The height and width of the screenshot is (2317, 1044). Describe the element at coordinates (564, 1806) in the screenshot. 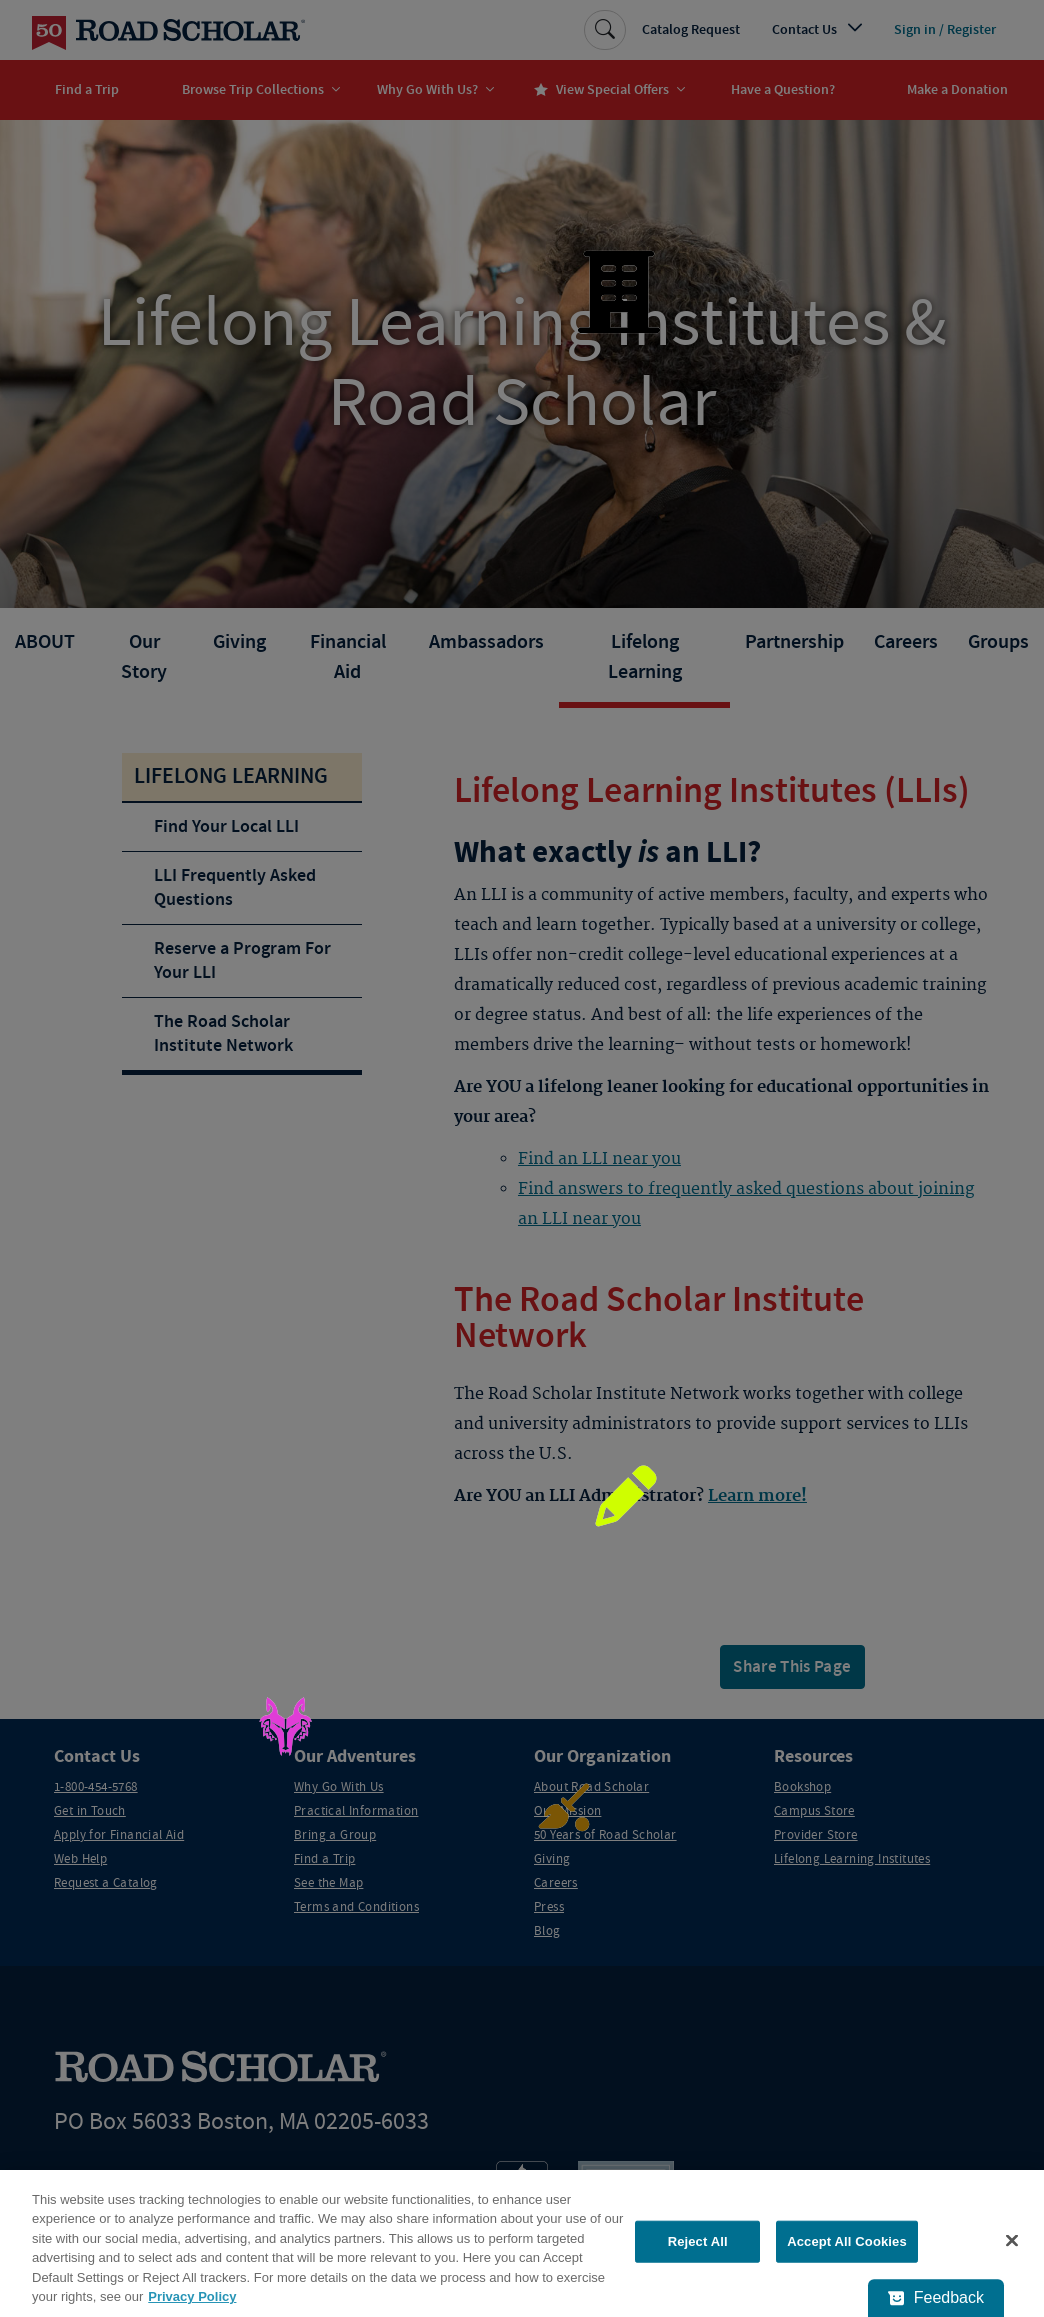

I see `access quidditch or broomstick-related games` at that location.